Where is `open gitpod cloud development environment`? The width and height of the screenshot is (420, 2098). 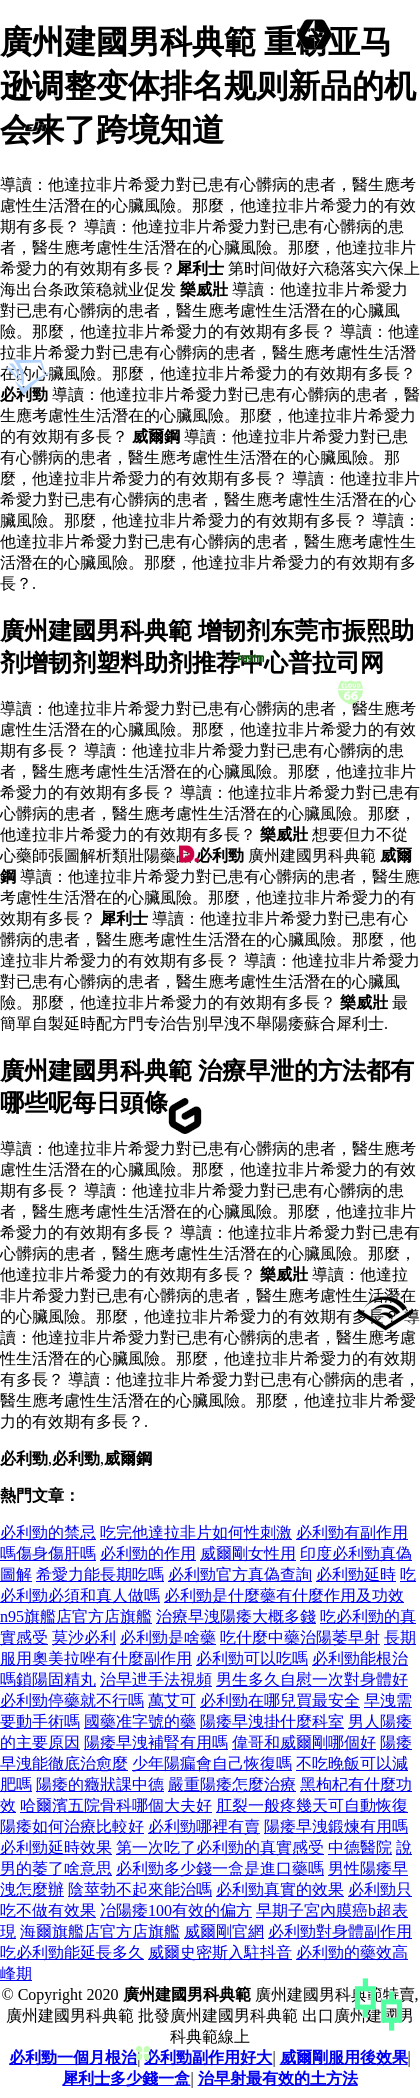
open gitpod cloud development environment is located at coordinates (185, 1116).